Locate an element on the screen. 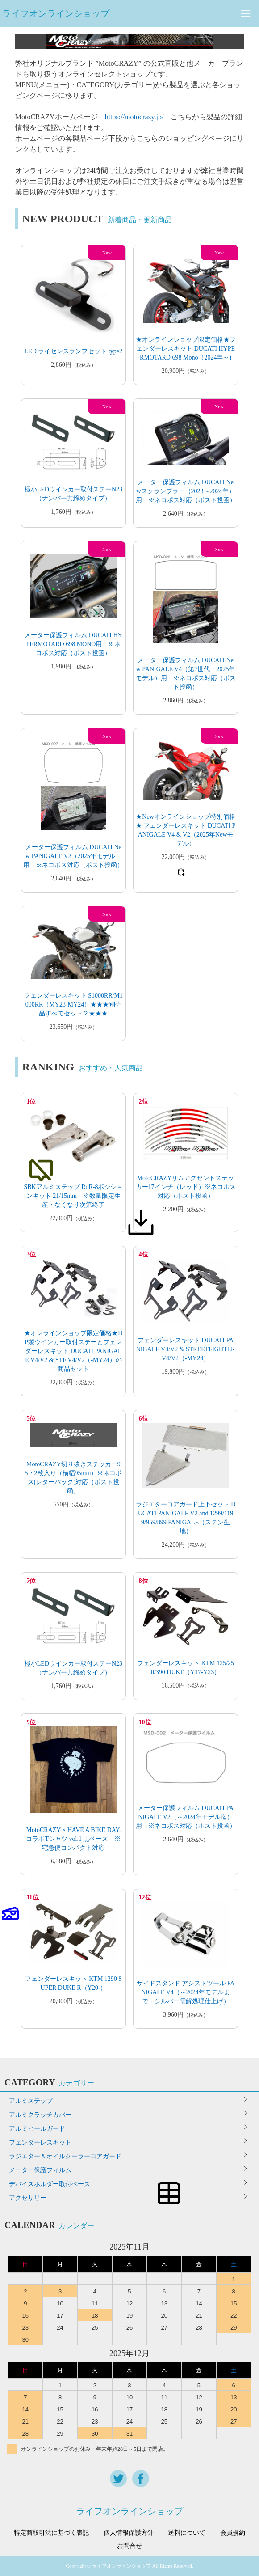 This screenshot has height=2576, width=259. mute or disable chat notifications is located at coordinates (41, 1170).